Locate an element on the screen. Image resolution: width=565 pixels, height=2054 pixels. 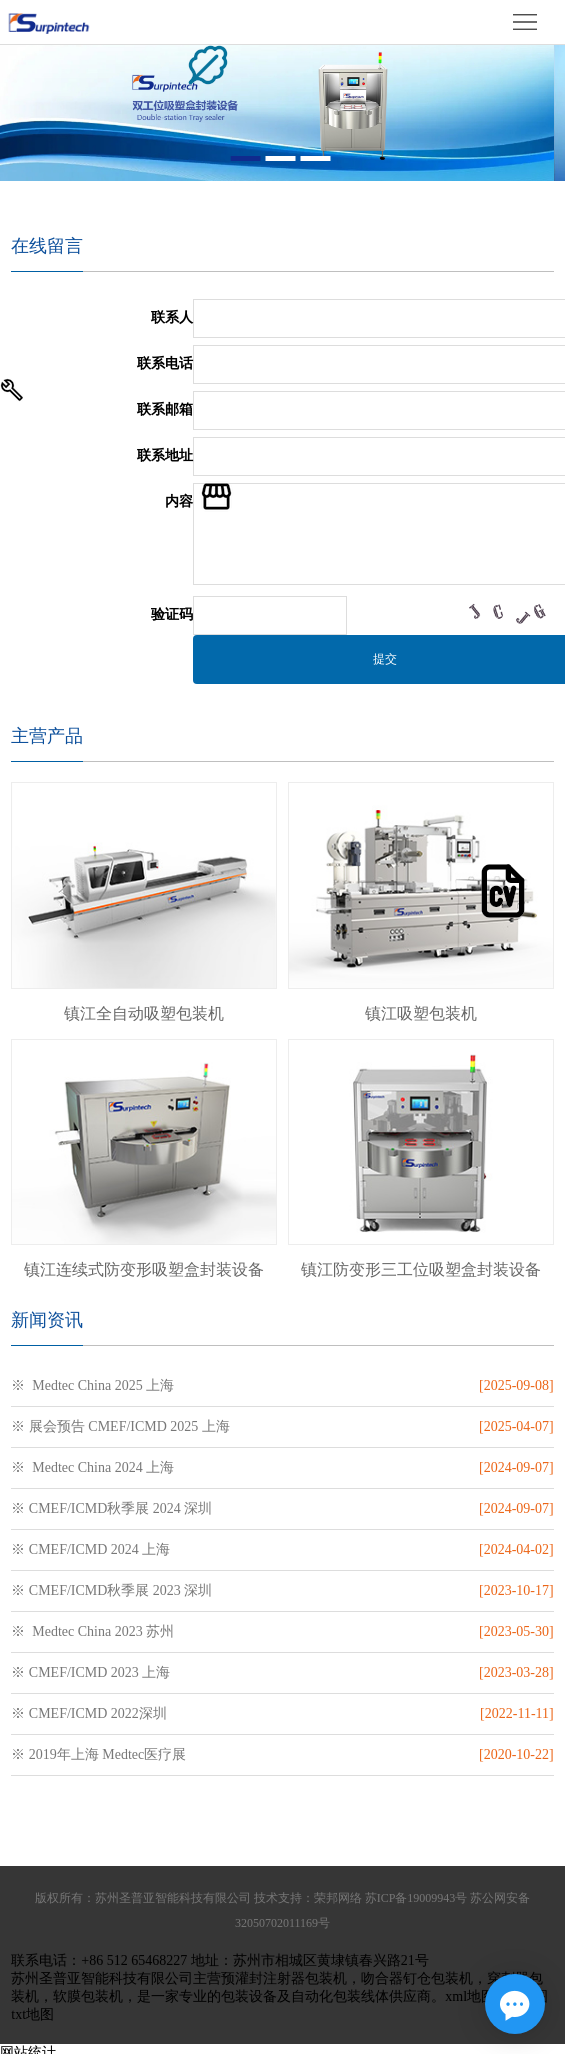
access the marketplace or shop is located at coordinates (216, 496).